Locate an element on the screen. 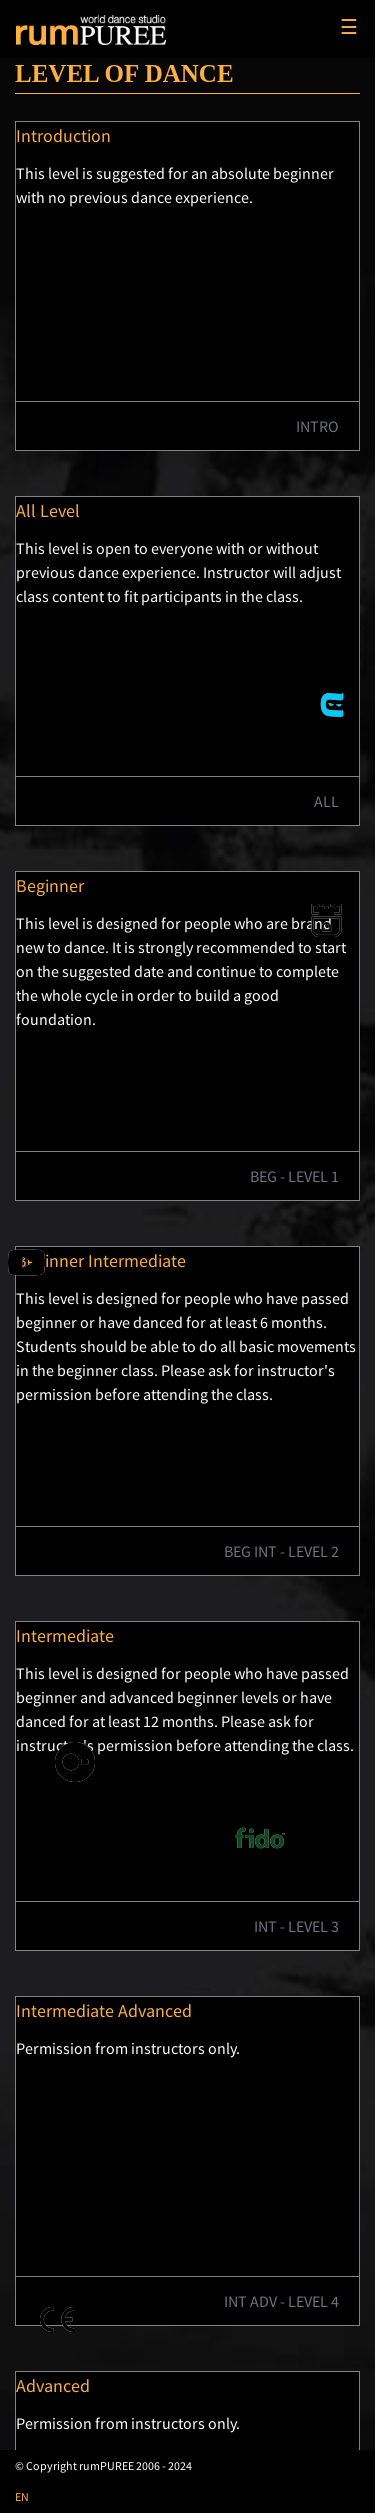 This screenshot has width=375, height=2513. open YouTube app is located at coordinates (26, 1262).